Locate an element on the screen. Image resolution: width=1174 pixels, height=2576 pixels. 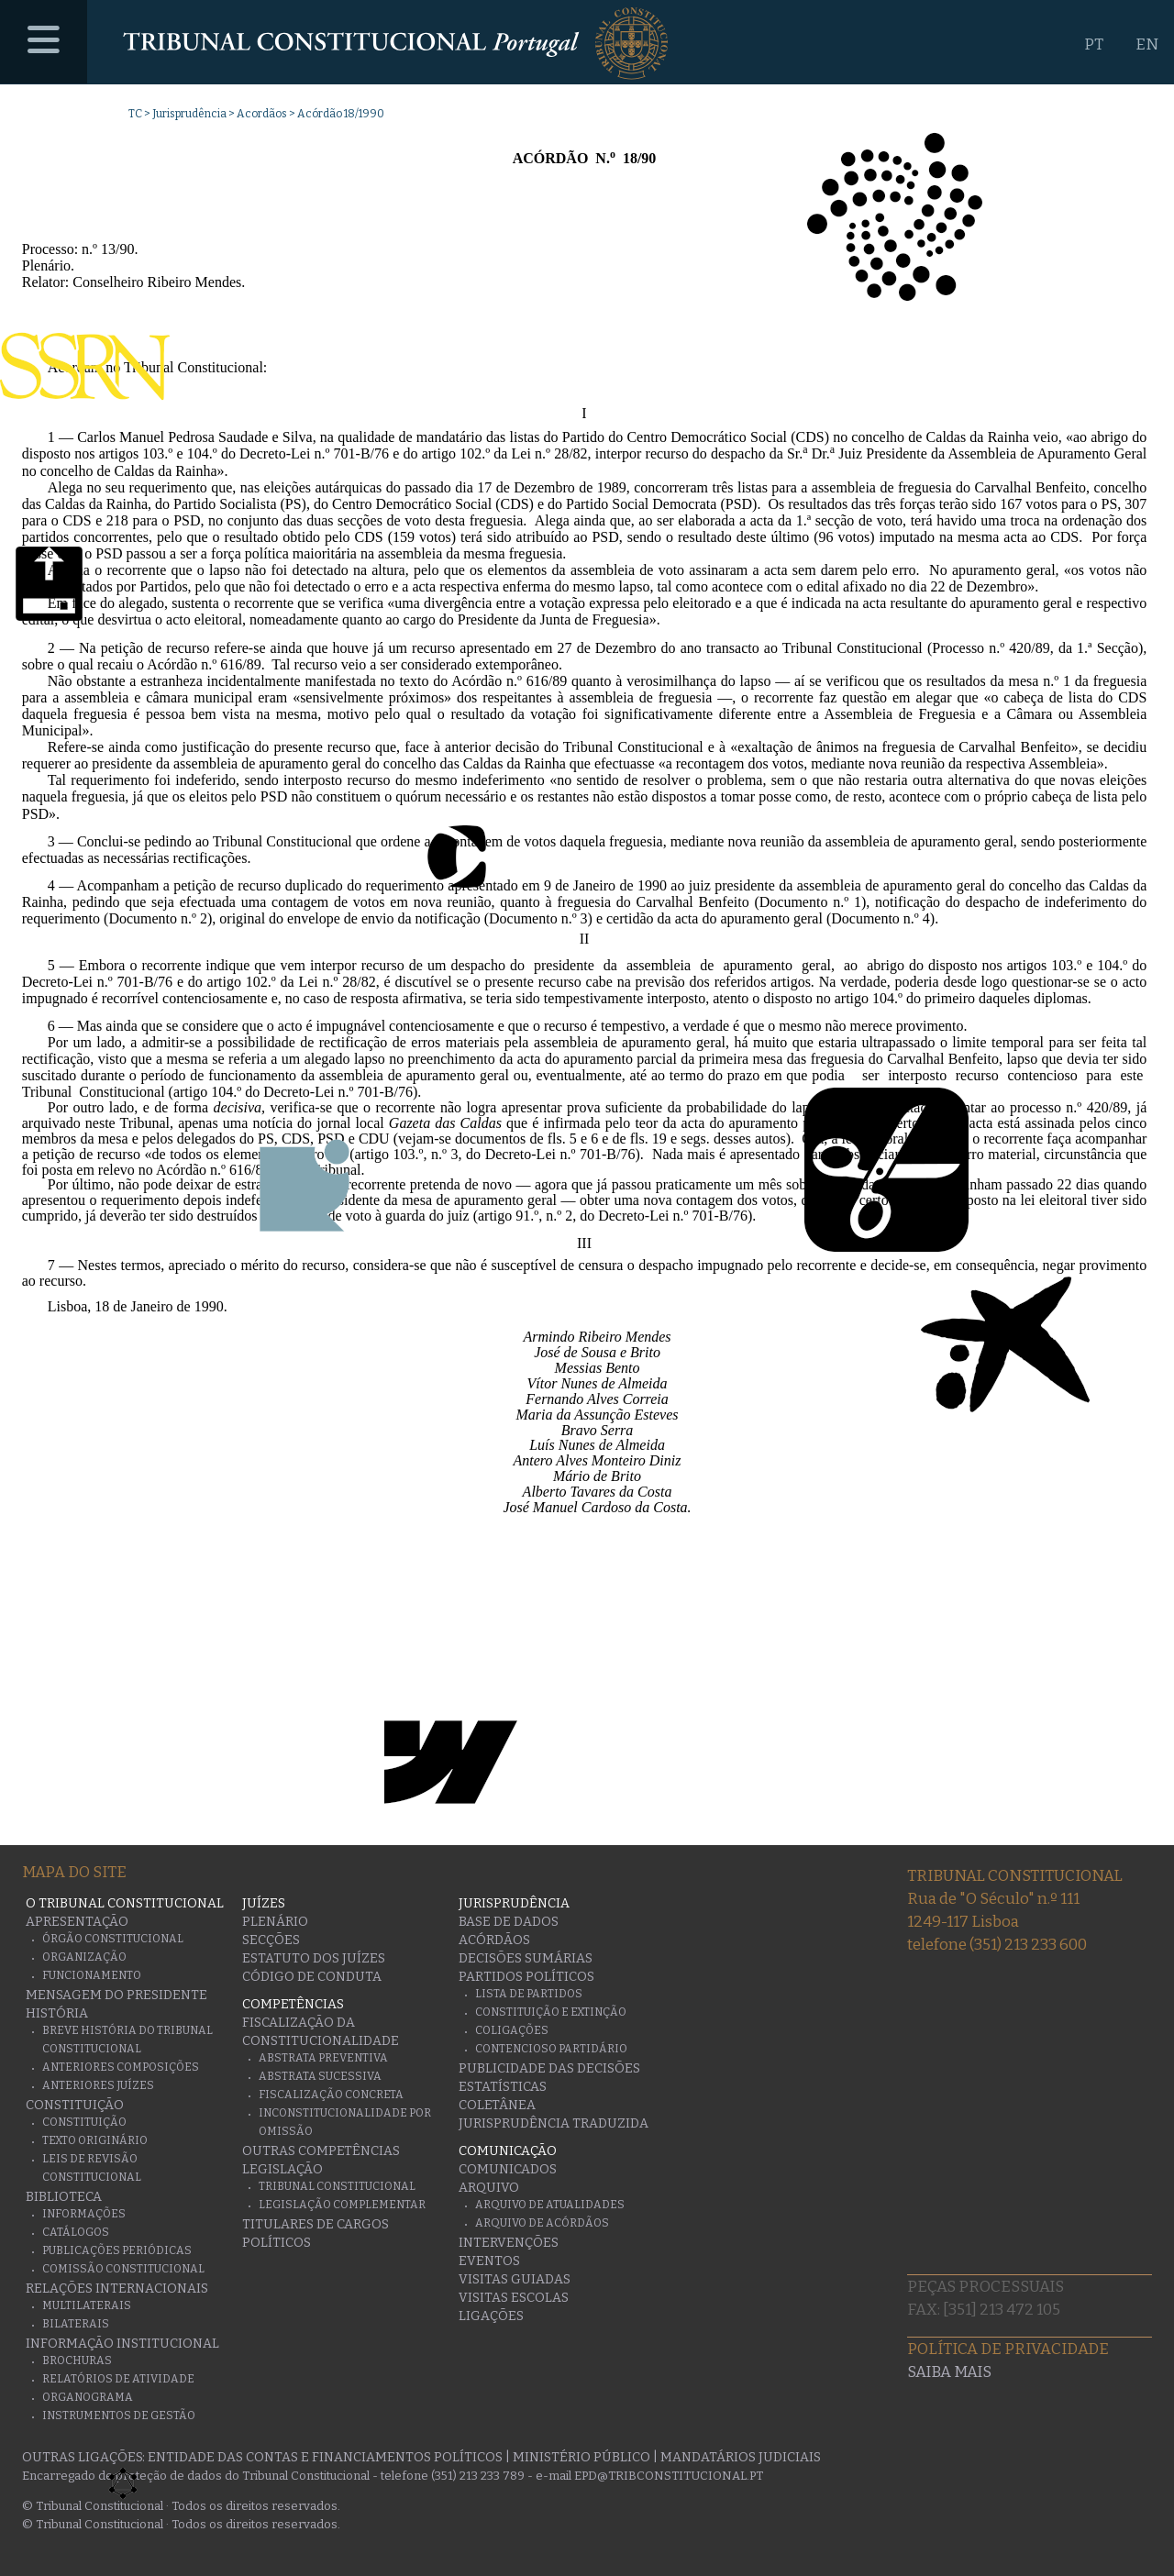
IOTA cryptocurrency logo is located at coordinates (894, 216).